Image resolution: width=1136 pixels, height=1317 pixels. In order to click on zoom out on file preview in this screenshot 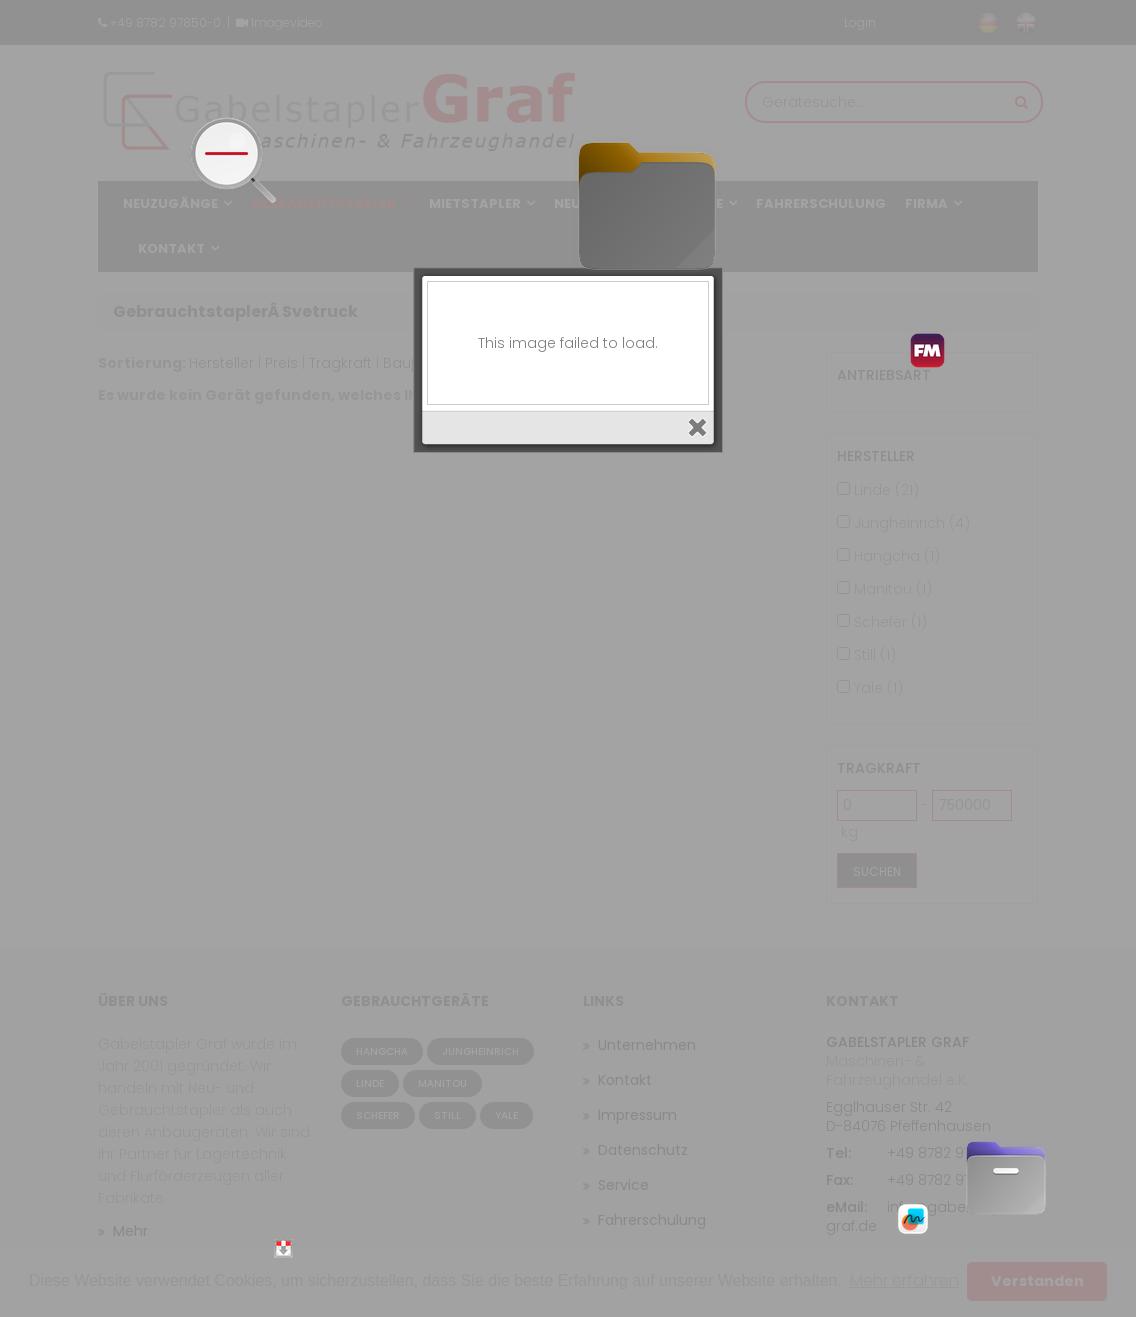, I will do `click(232, 159)`.